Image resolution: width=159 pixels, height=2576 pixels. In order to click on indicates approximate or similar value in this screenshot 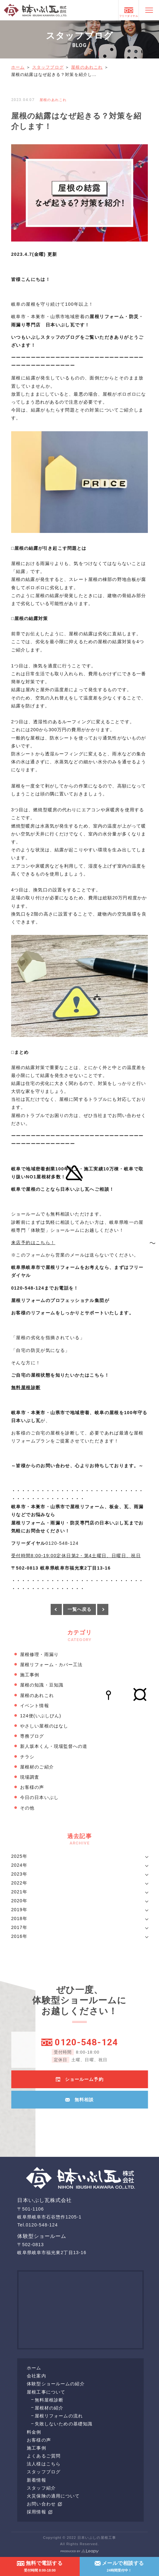, I will do `click(152, 1243)`.